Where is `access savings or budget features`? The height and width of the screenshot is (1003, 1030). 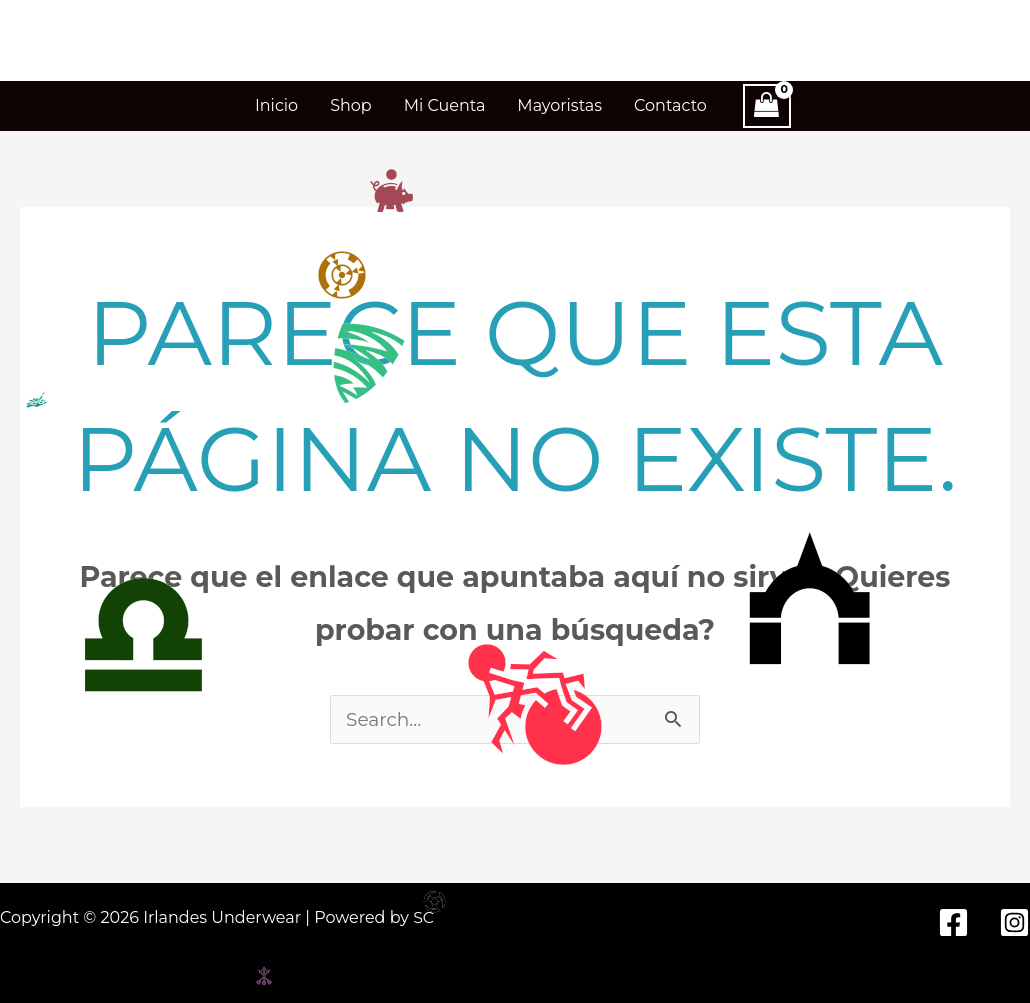
access savings or budget features is located at coordinates (391, 191).